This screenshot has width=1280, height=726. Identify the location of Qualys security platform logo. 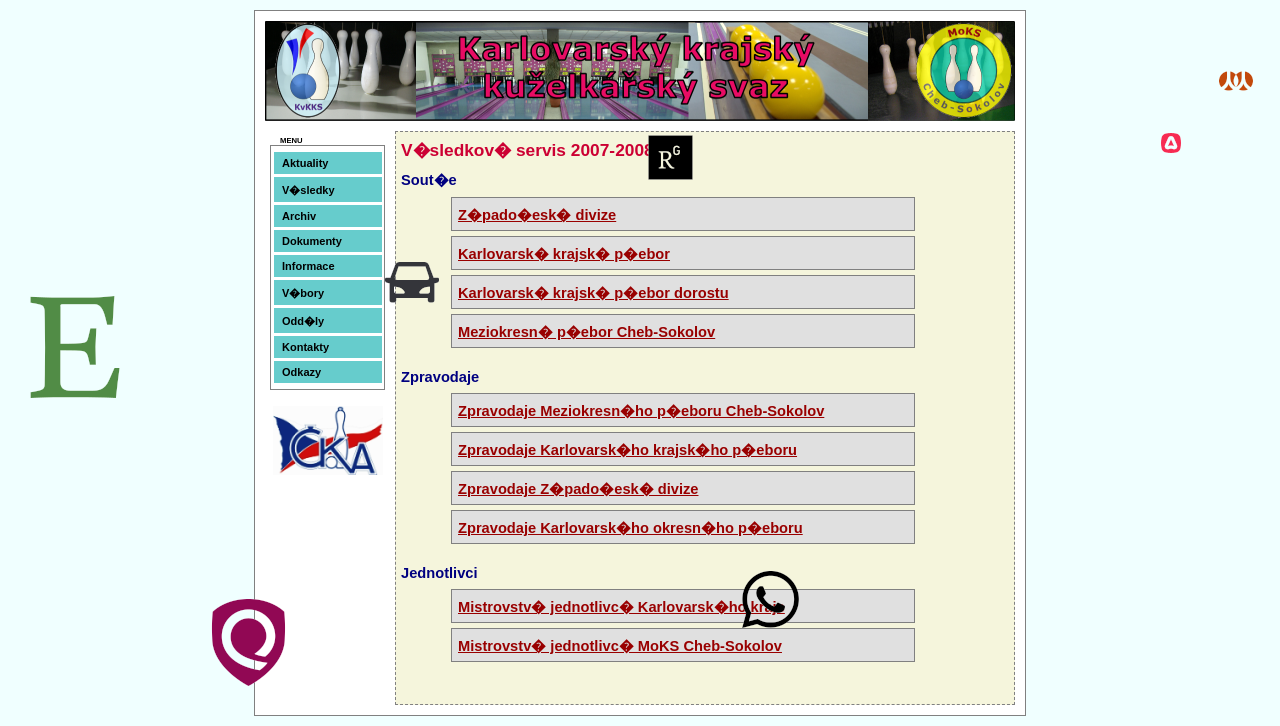
(248, 642).